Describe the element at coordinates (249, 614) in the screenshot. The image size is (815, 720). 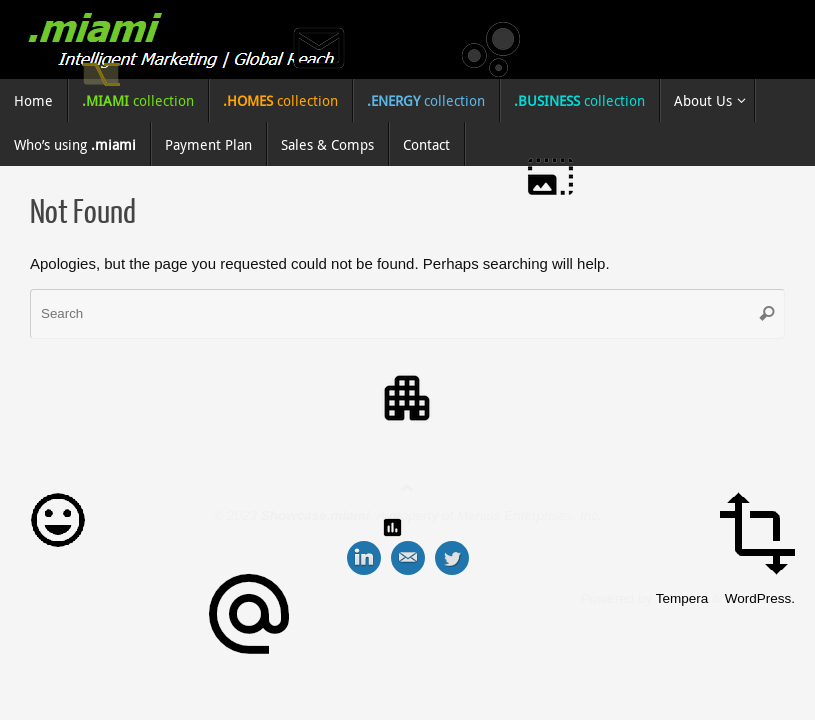
I see `enter or view email address` at that location.